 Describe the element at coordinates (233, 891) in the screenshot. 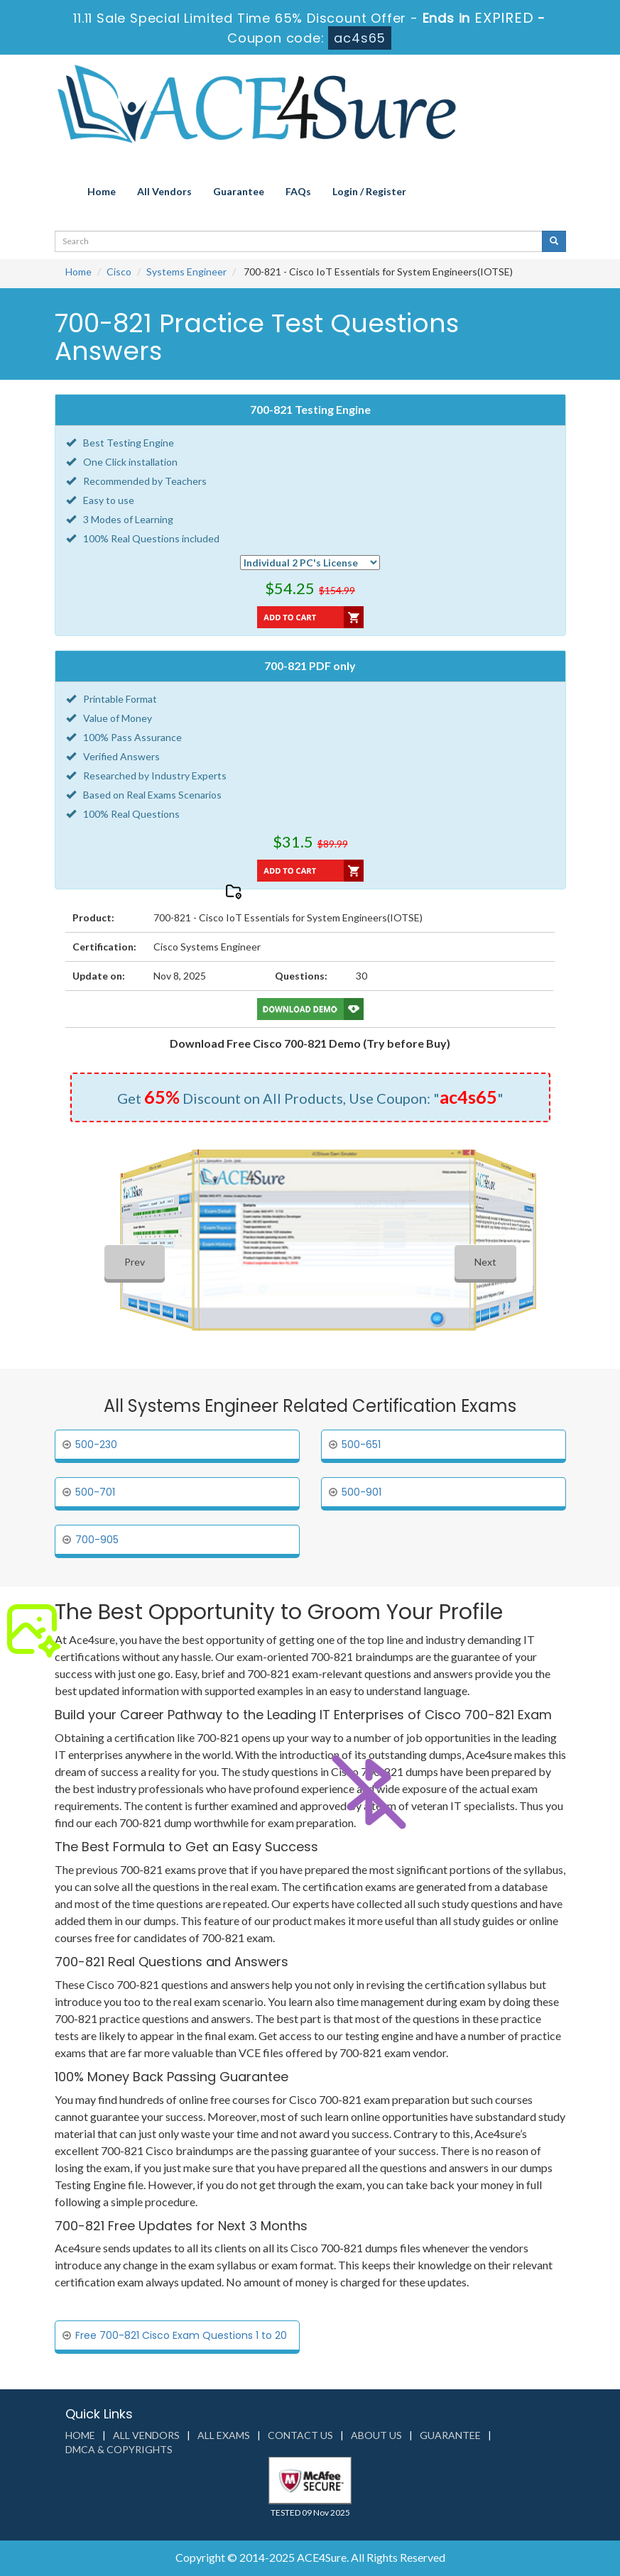

I see `pin a folder to quick access` at that location.